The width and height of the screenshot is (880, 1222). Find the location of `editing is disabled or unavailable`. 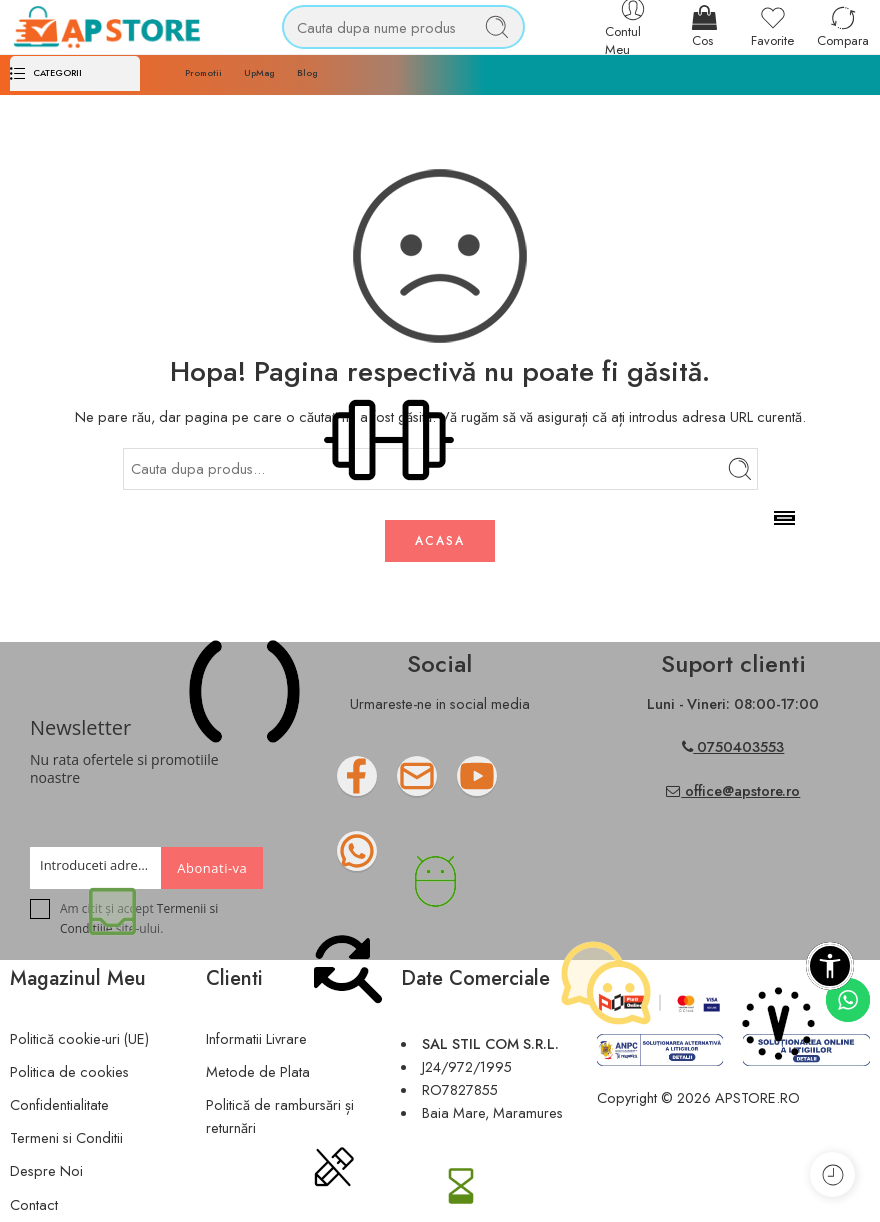

editing is disabled or unavailable is located at coordinates (333, 1167).